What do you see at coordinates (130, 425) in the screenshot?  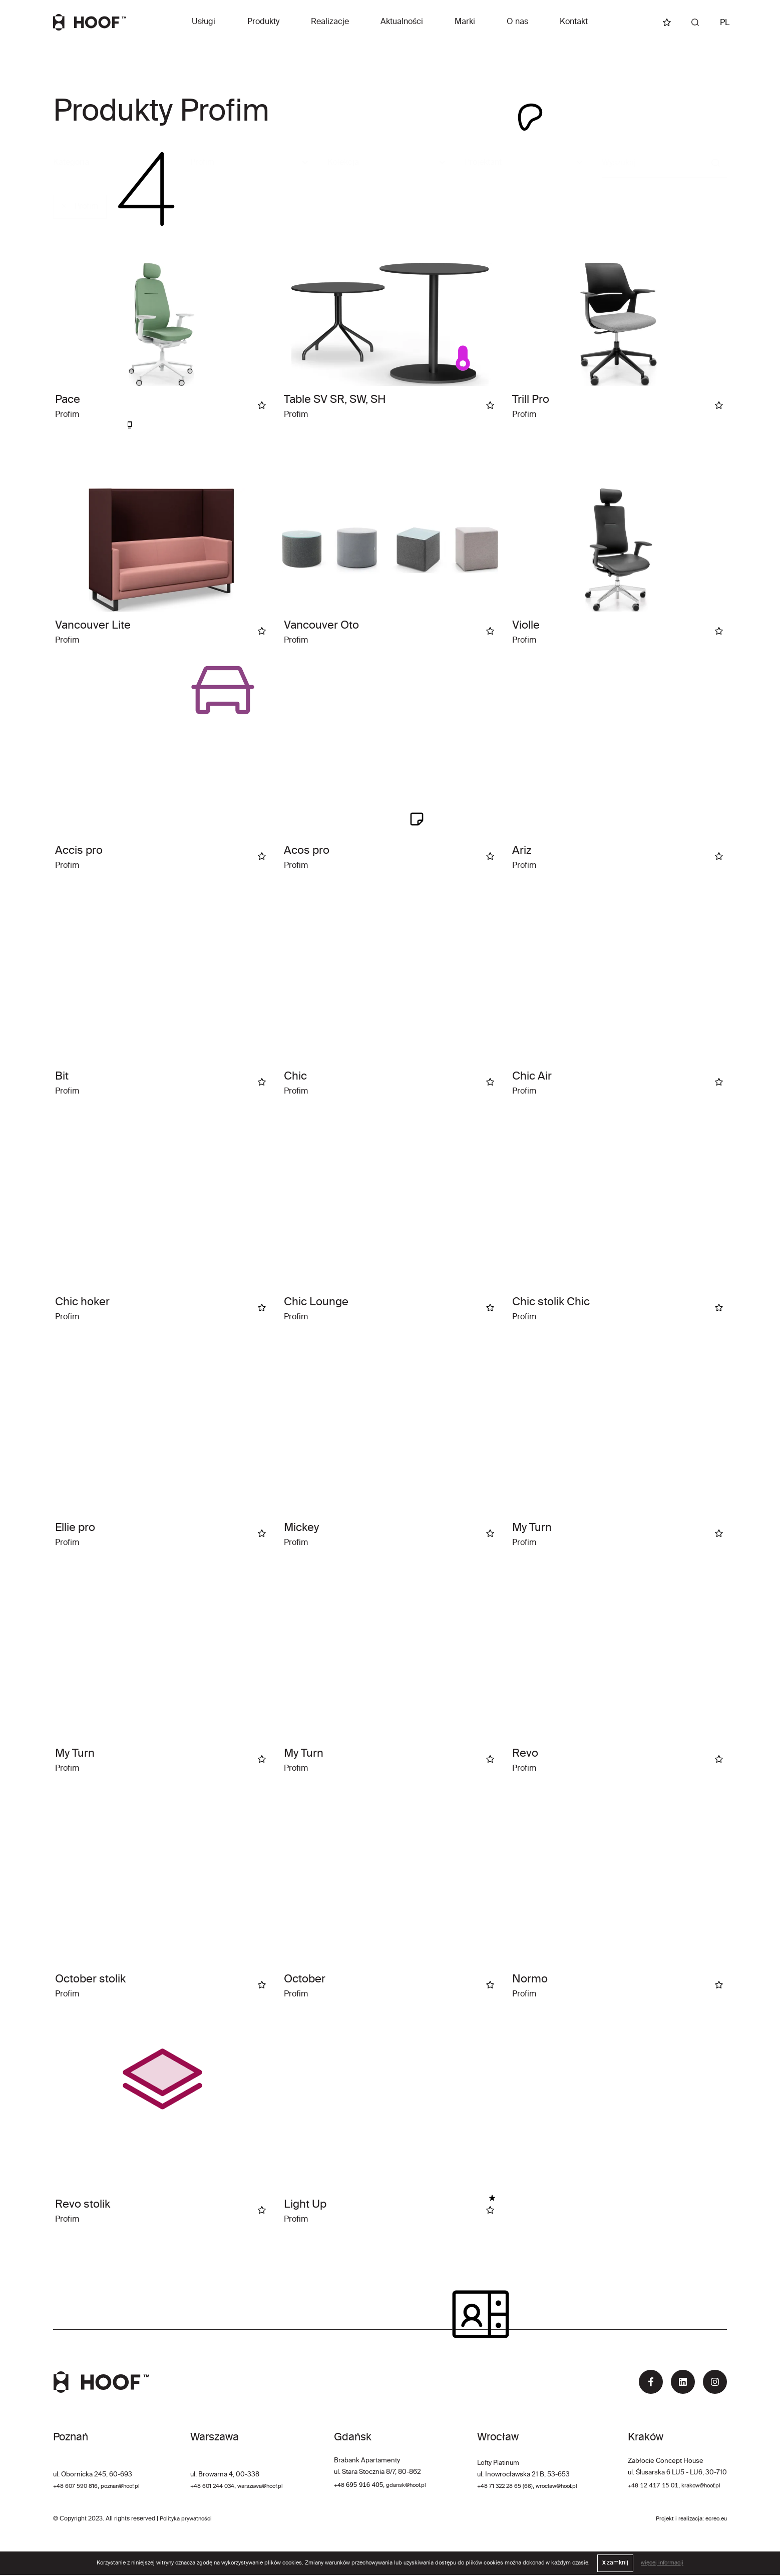 I see `dock your device to a charging station` at bounding box center [130, 425].